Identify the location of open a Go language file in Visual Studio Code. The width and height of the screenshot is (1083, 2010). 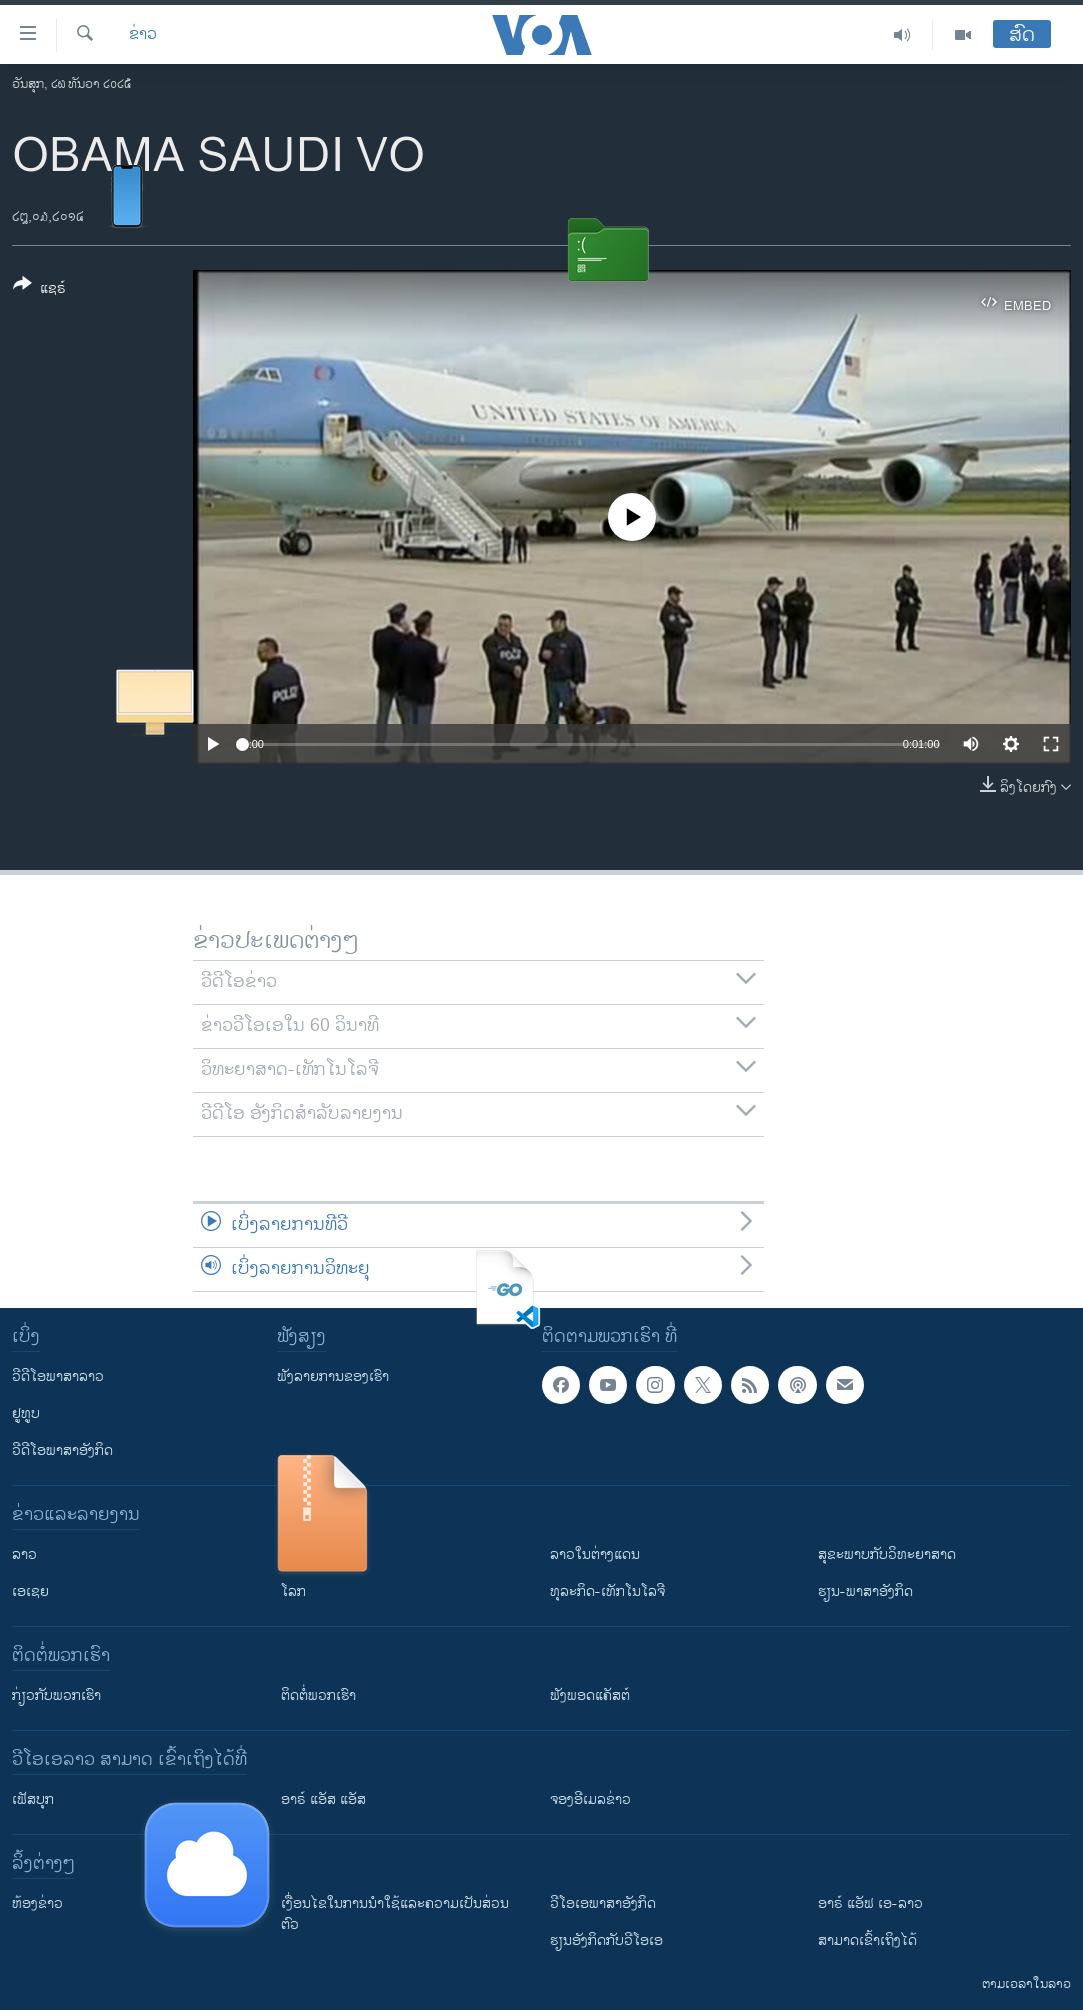
(505, 1289).